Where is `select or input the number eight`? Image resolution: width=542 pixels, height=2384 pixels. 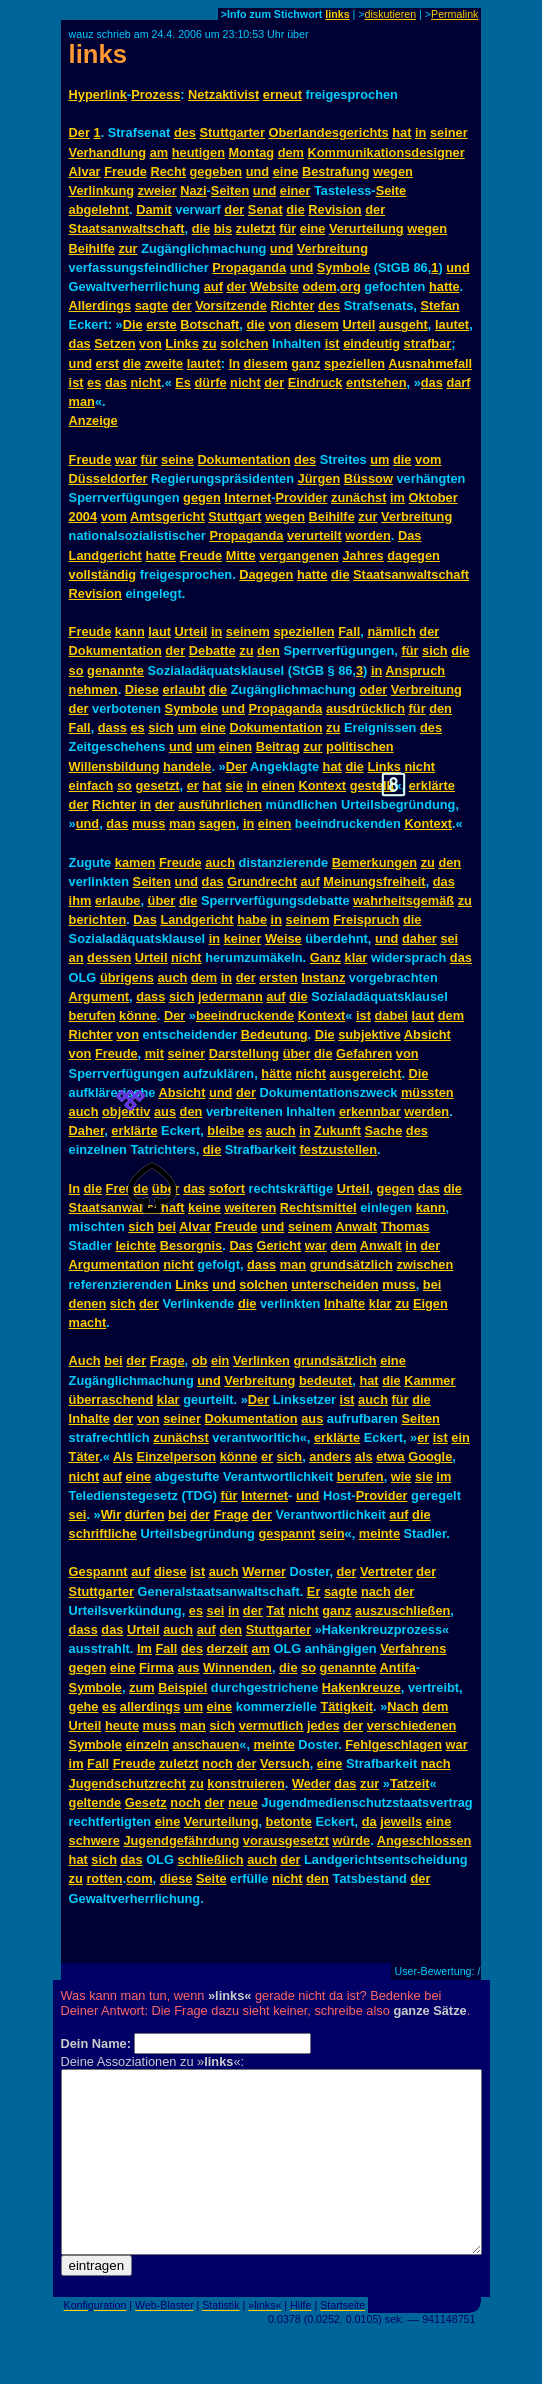 select or input the number eight is located at coordinates (393, 784).